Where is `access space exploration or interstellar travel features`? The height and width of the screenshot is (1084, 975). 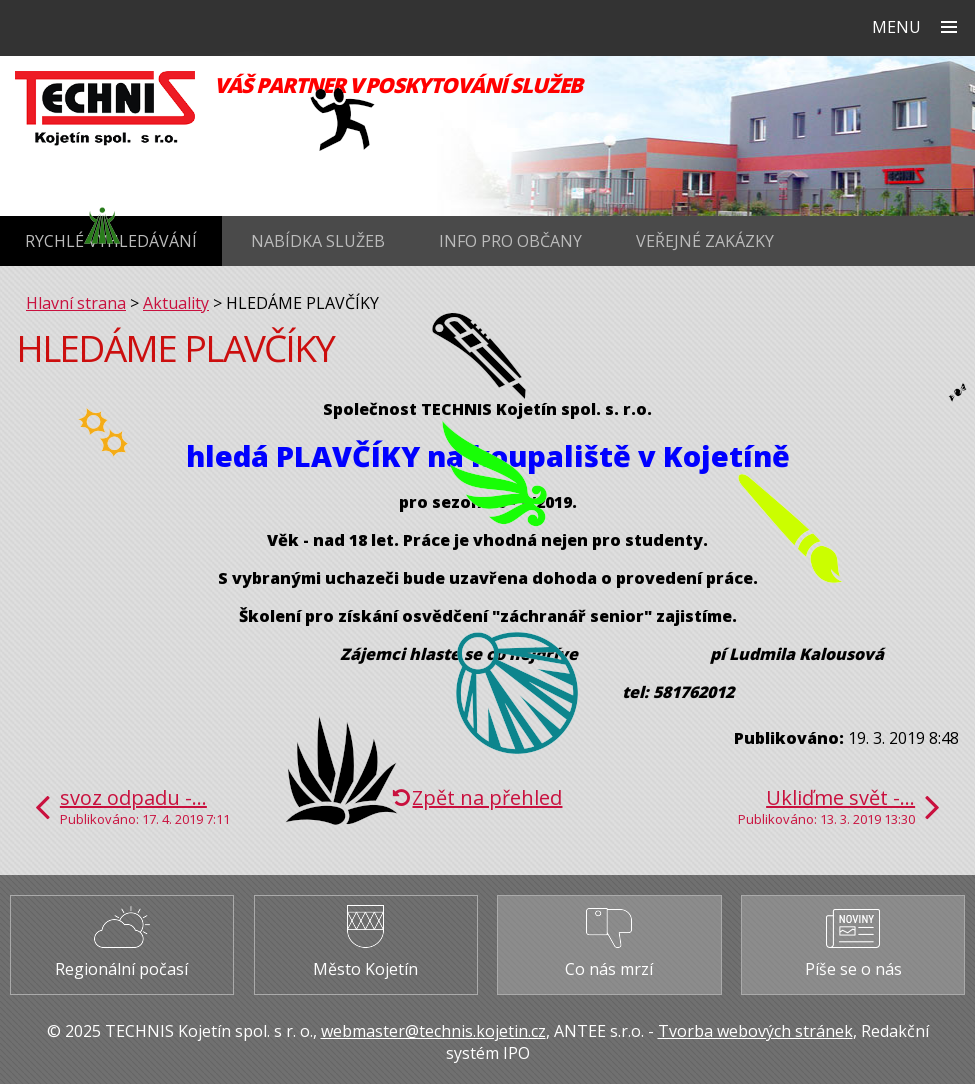 access space exploration or interstellar travel features is located at coordinates (102, 225).